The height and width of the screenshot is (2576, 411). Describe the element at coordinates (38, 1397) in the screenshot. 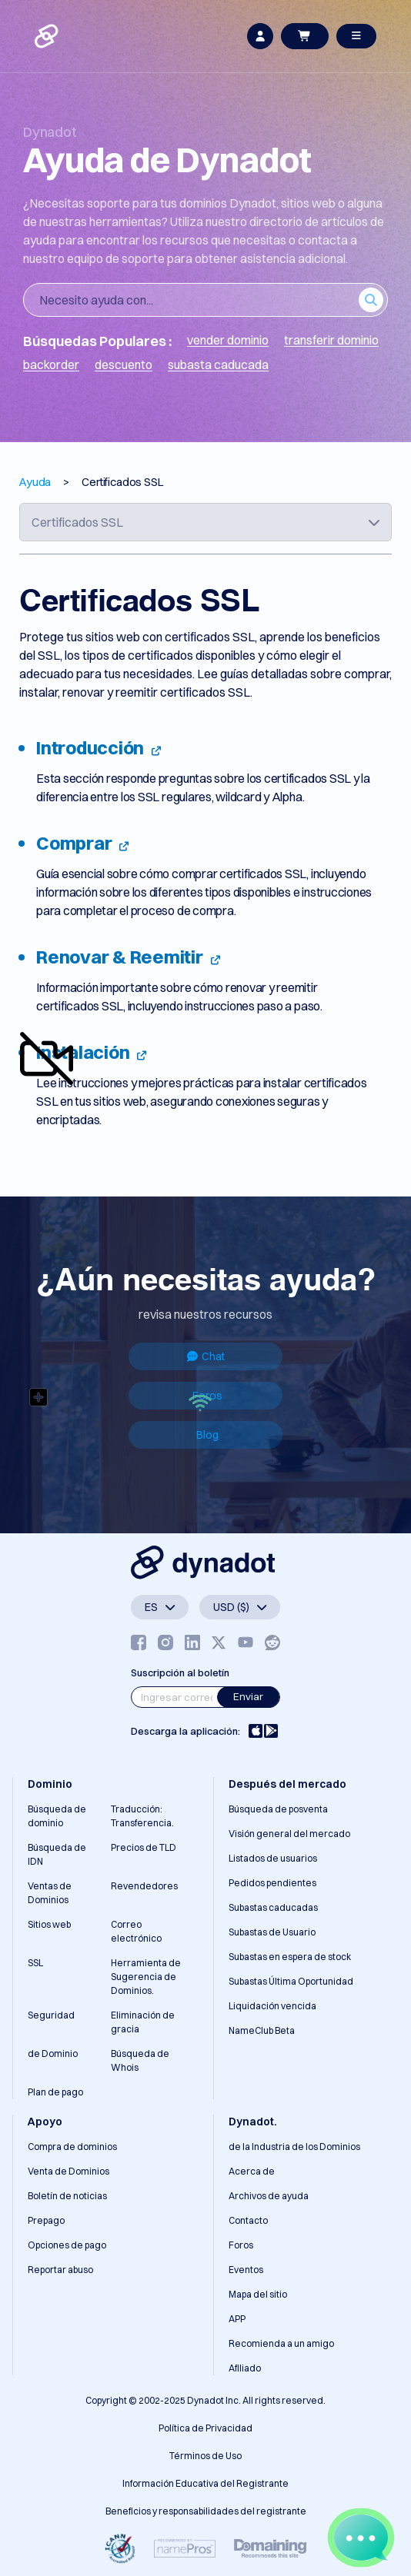

I see `add a new item or content` at that location.